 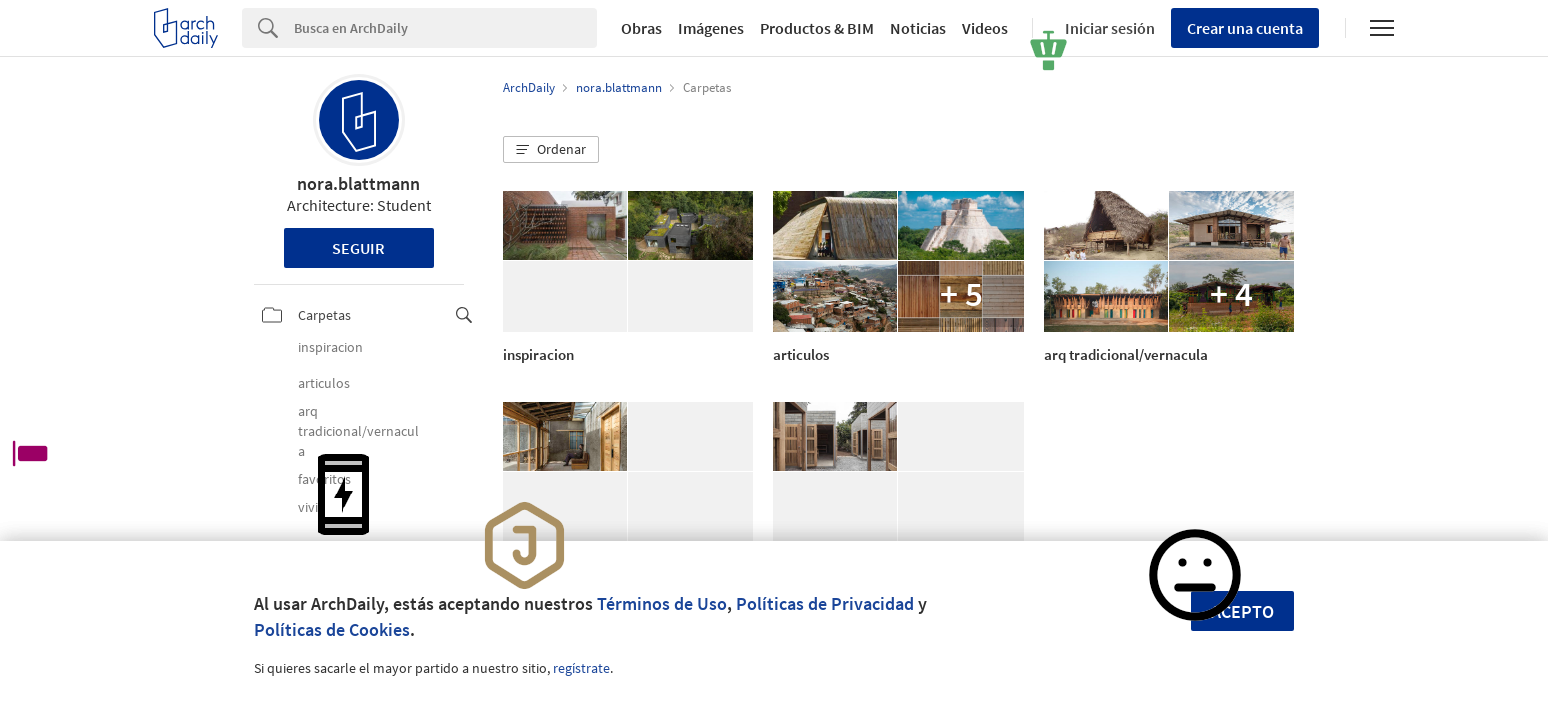 I want to click on find nearby electric vehicle charging stations, so click(x=343, y=494).